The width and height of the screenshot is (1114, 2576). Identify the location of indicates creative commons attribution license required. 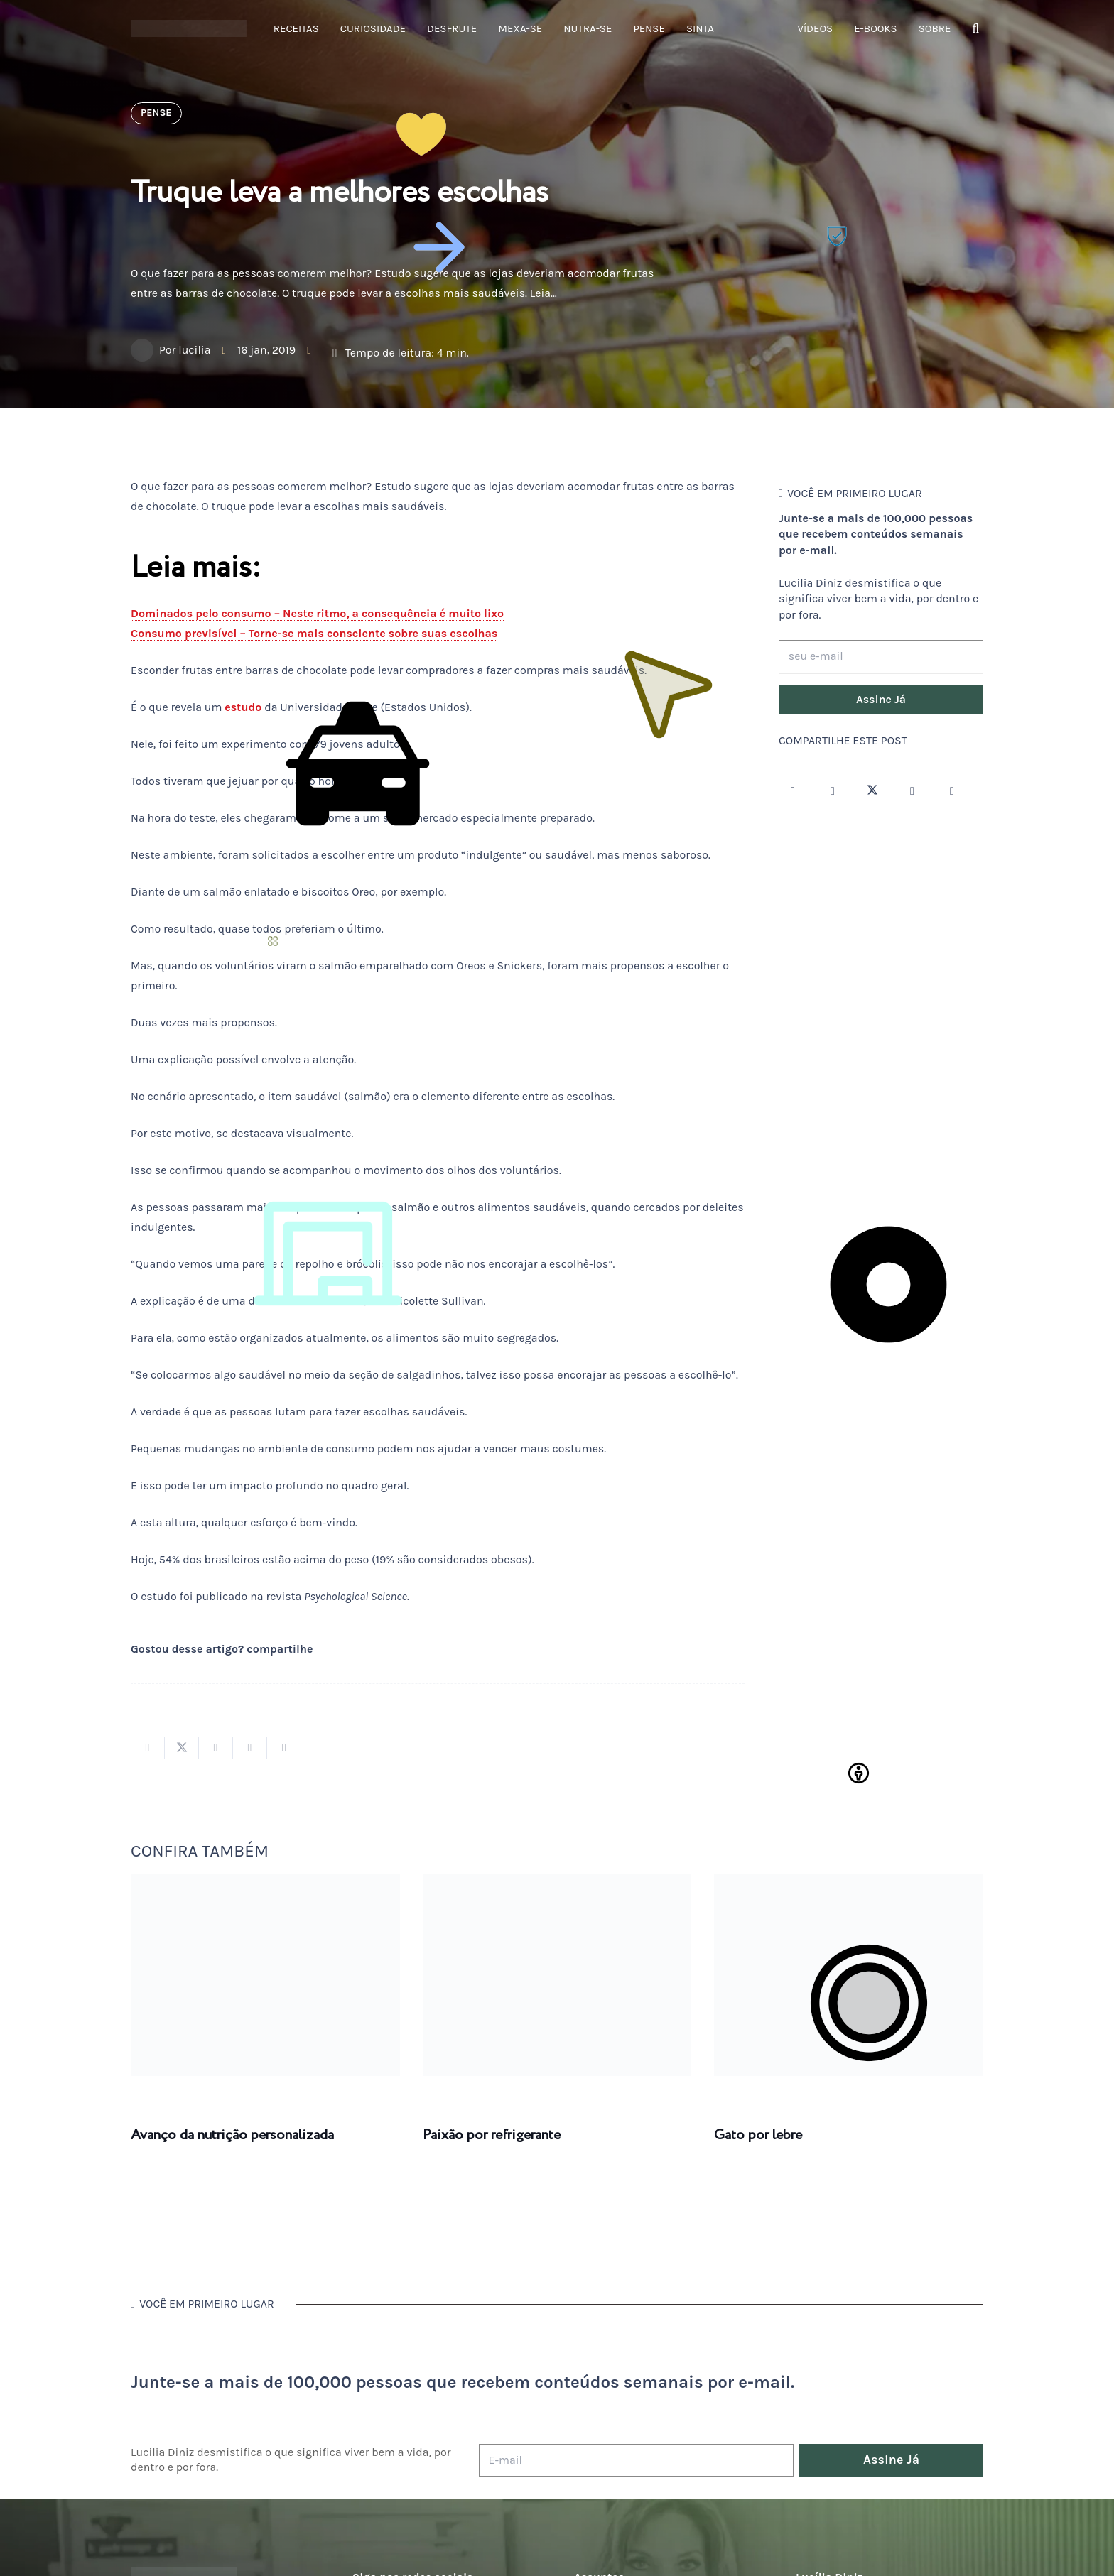
(858, 1773).